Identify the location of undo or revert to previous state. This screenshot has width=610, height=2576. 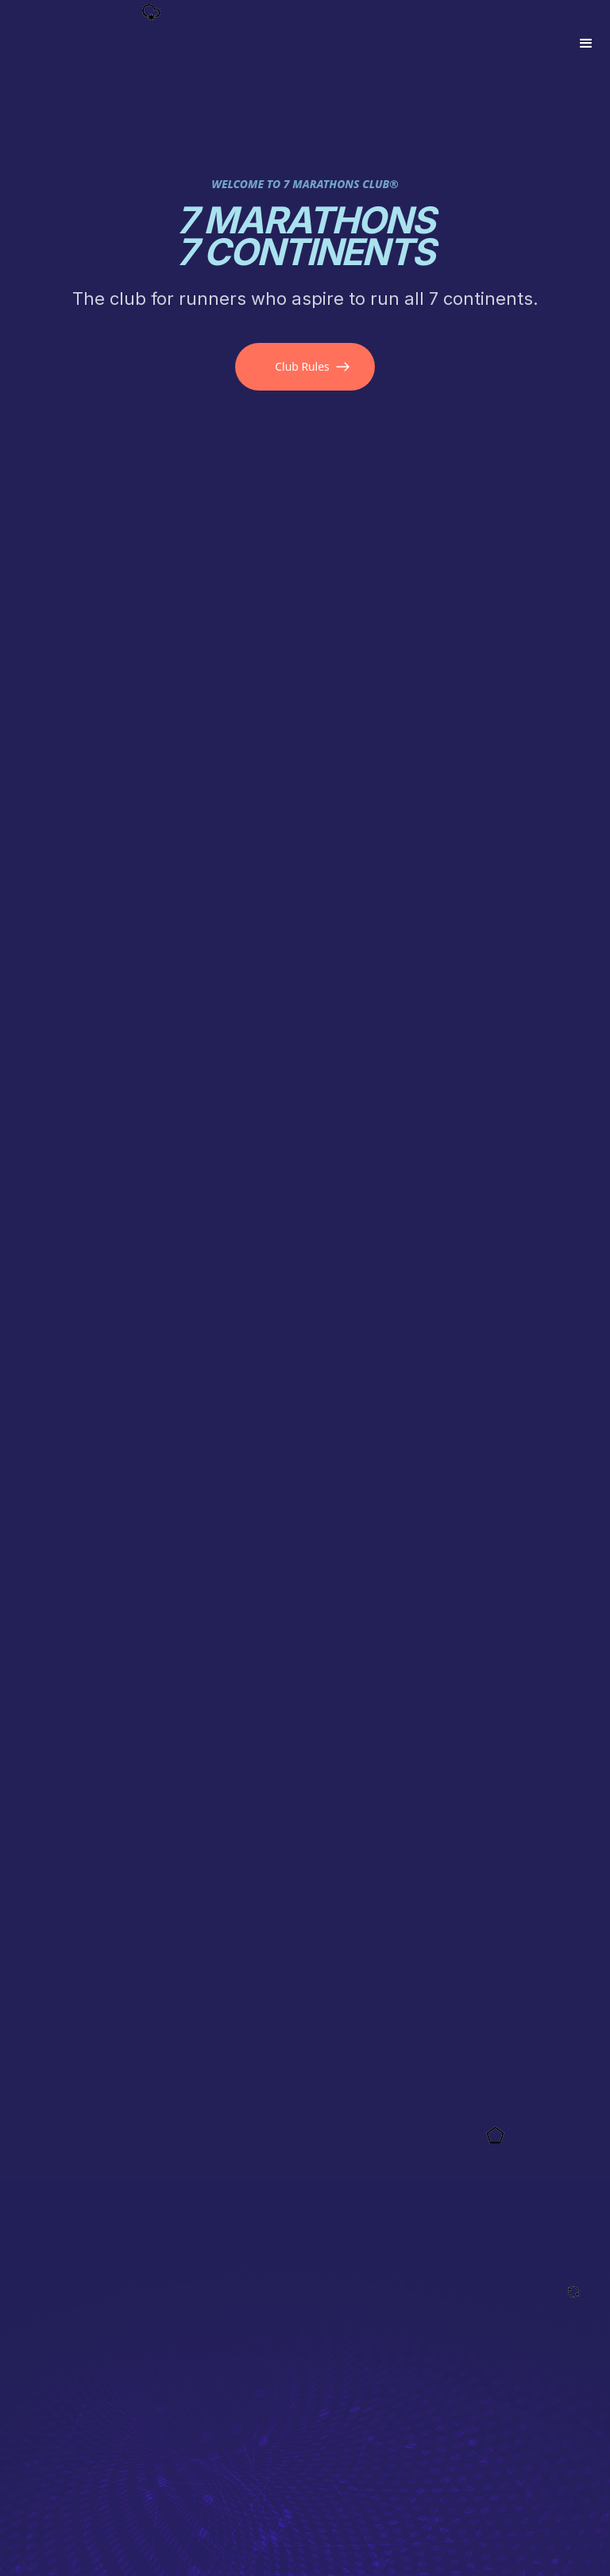
(573, 2292).